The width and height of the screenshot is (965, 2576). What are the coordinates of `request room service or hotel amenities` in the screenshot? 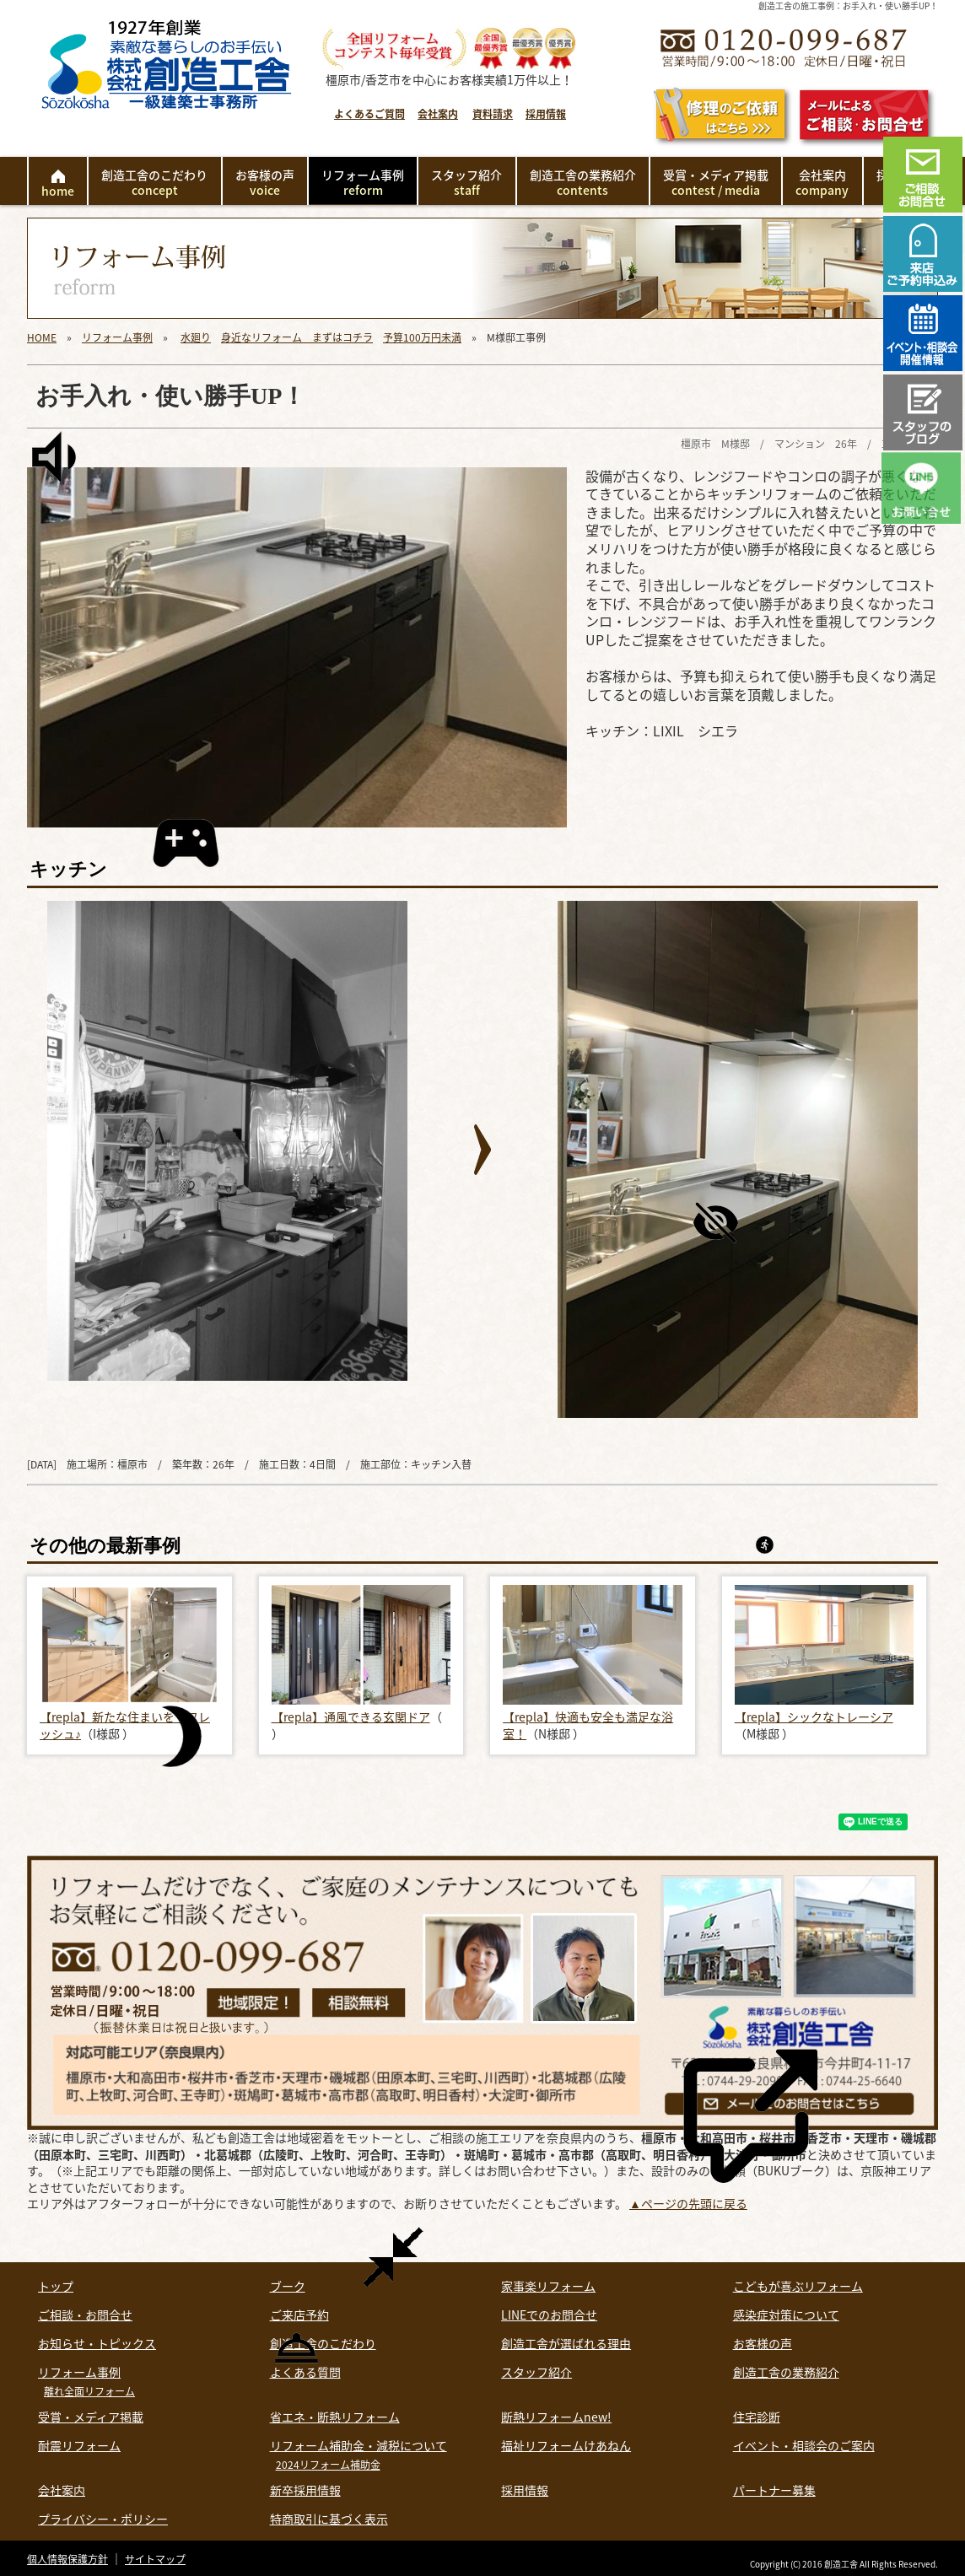 It's located at (296, 2347).